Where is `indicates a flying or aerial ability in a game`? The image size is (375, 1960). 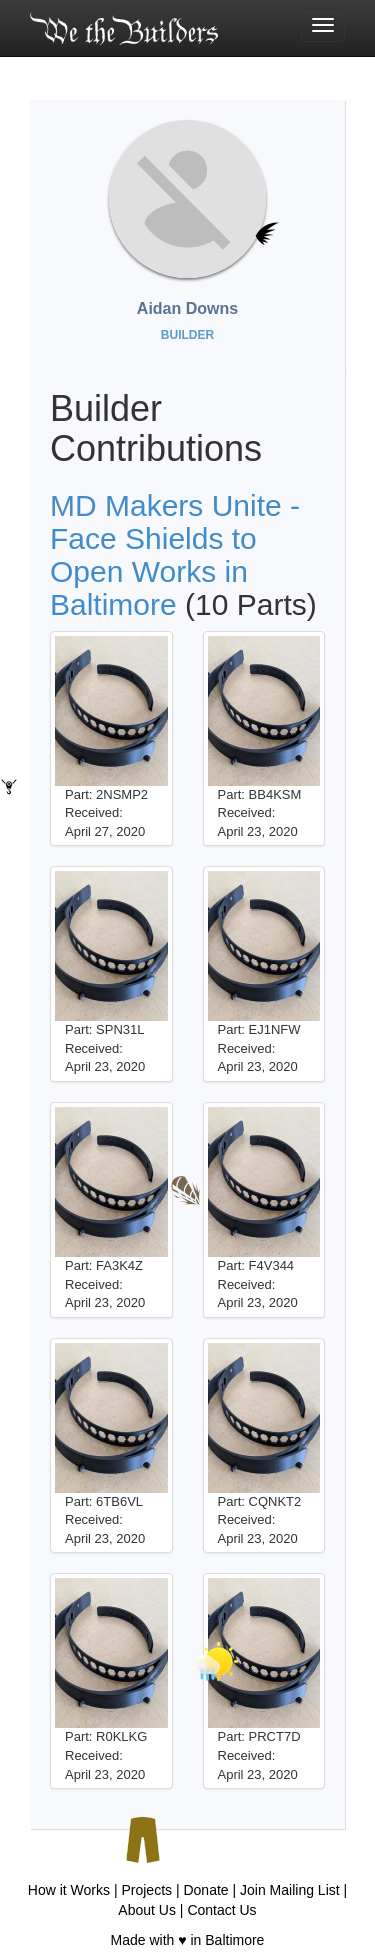 indicates a flying or aerial ability in a game is located at coordinates (267, 233).